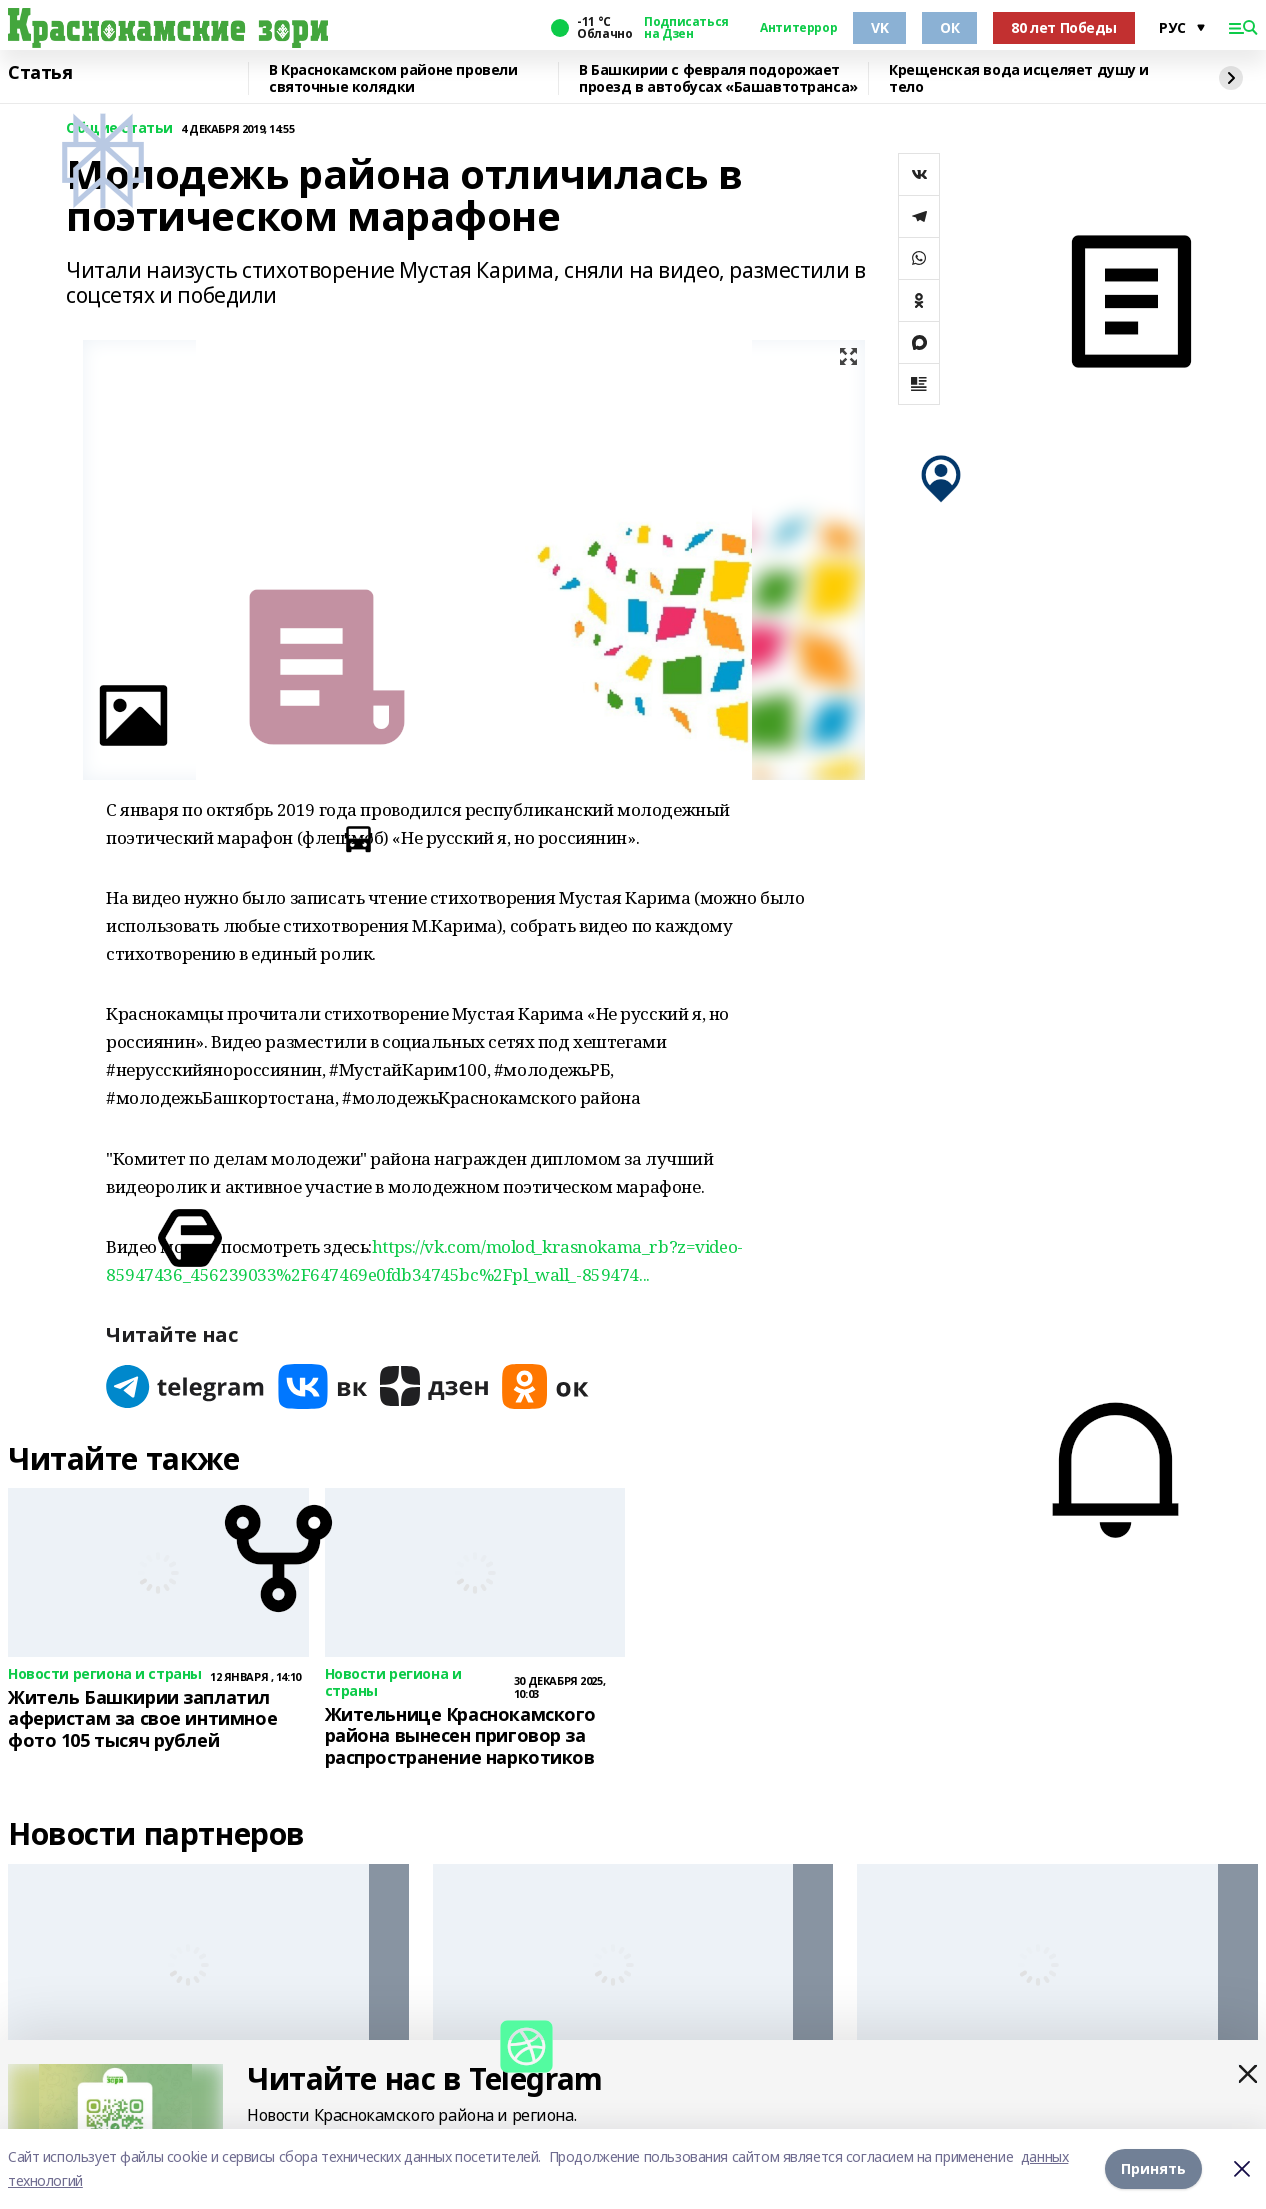 The width and height of the screenshot is (1266, 2209). I want to click on view document list, so click(1131, 301).